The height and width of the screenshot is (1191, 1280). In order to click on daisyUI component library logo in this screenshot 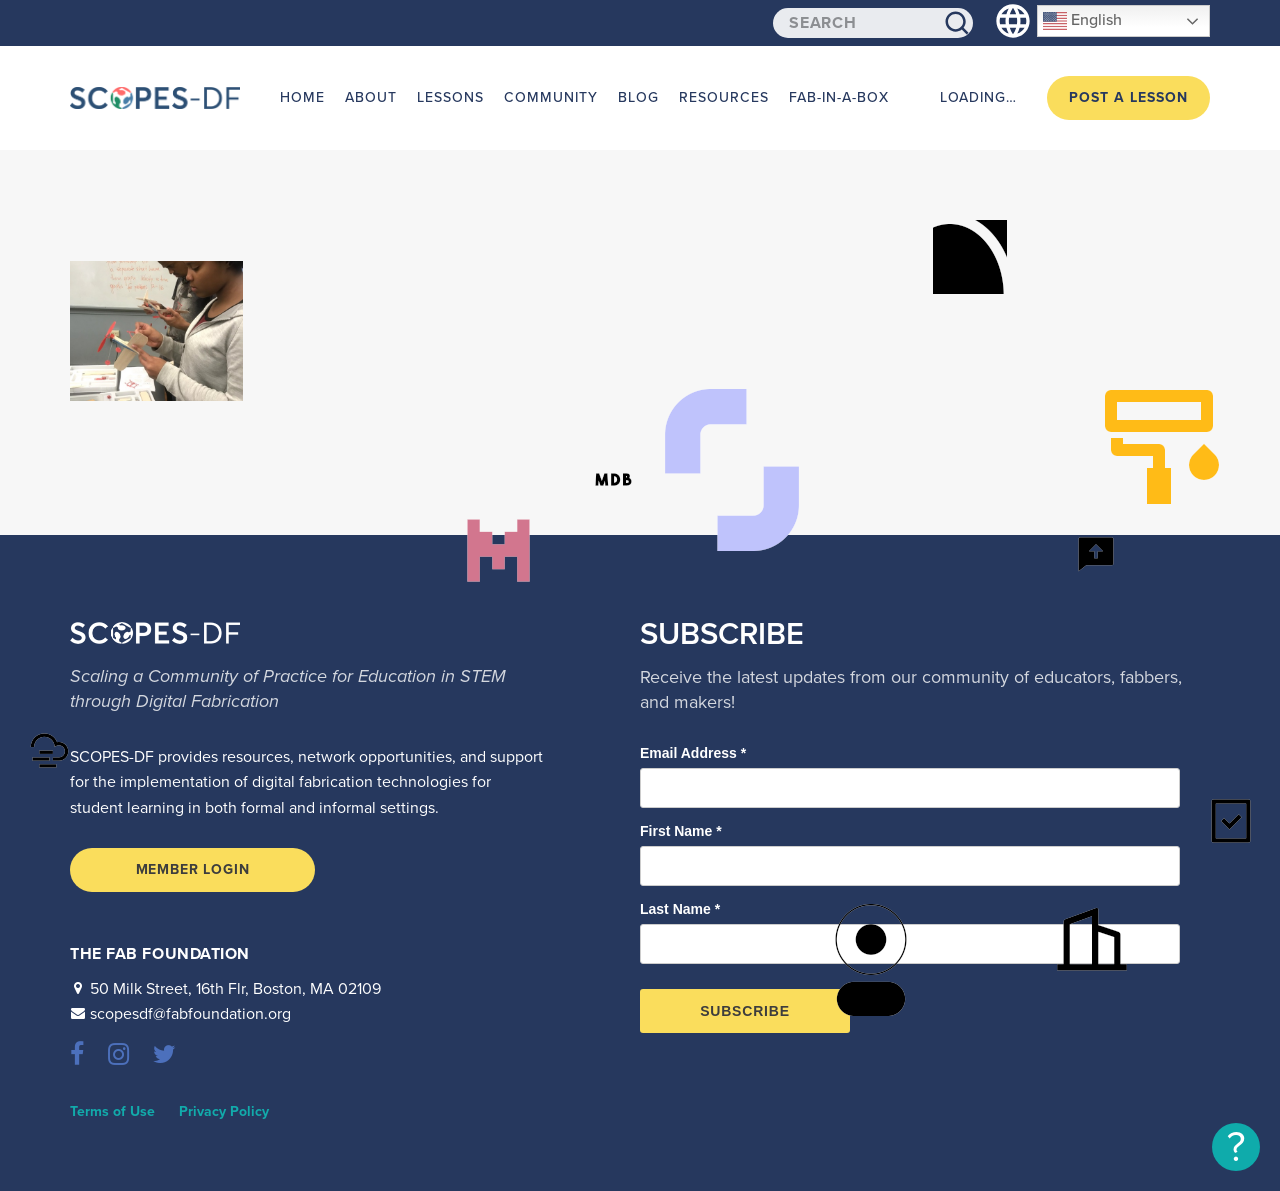, I will do `click(871, 960)`.